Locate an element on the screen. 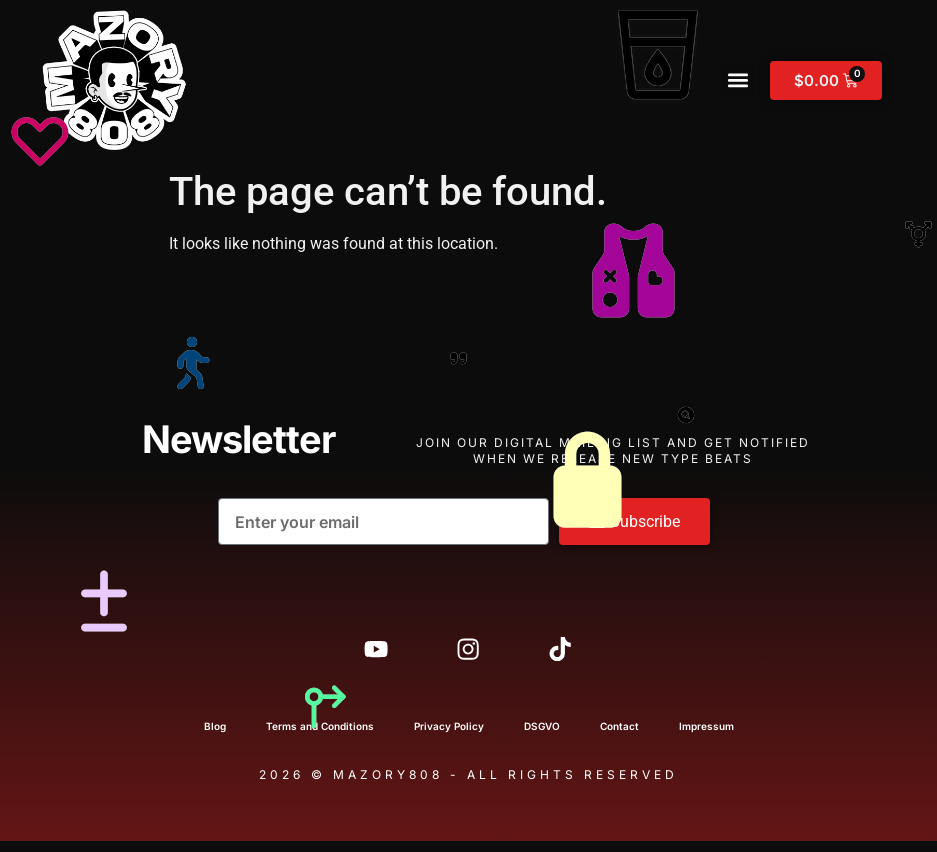 The image size is (937, 852). find nearby drink or beverage locations is located at coordinates (658, 55).